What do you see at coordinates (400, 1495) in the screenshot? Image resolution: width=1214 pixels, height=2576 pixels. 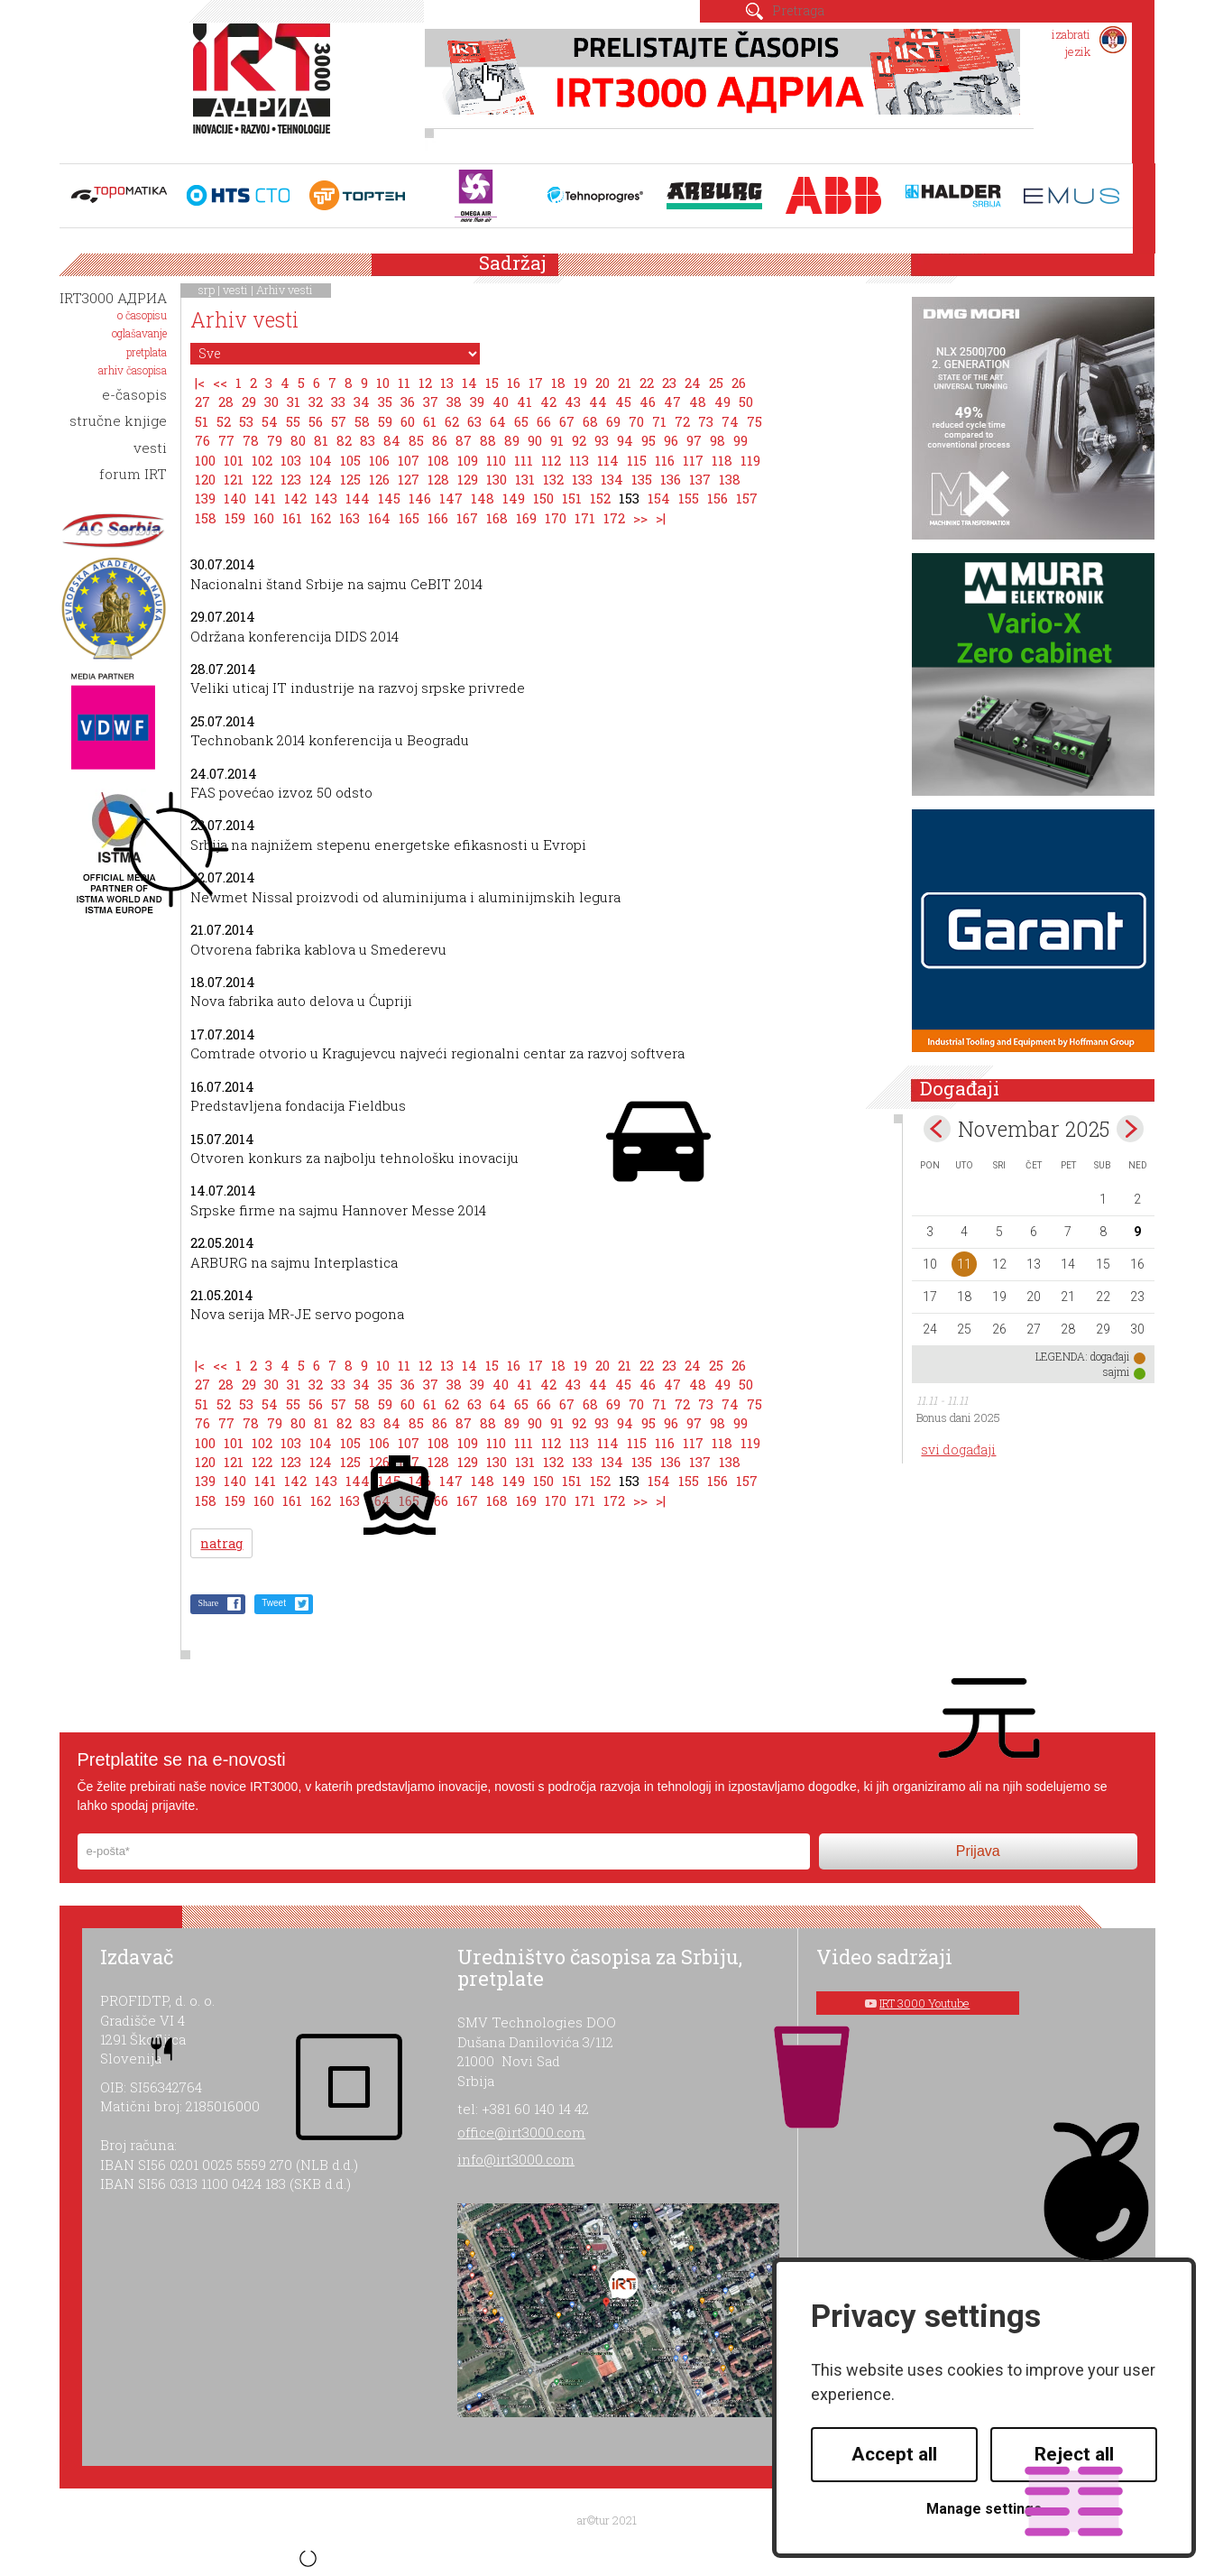 I see `get directions by ferry or boat` at bounding box center [400, 1495].